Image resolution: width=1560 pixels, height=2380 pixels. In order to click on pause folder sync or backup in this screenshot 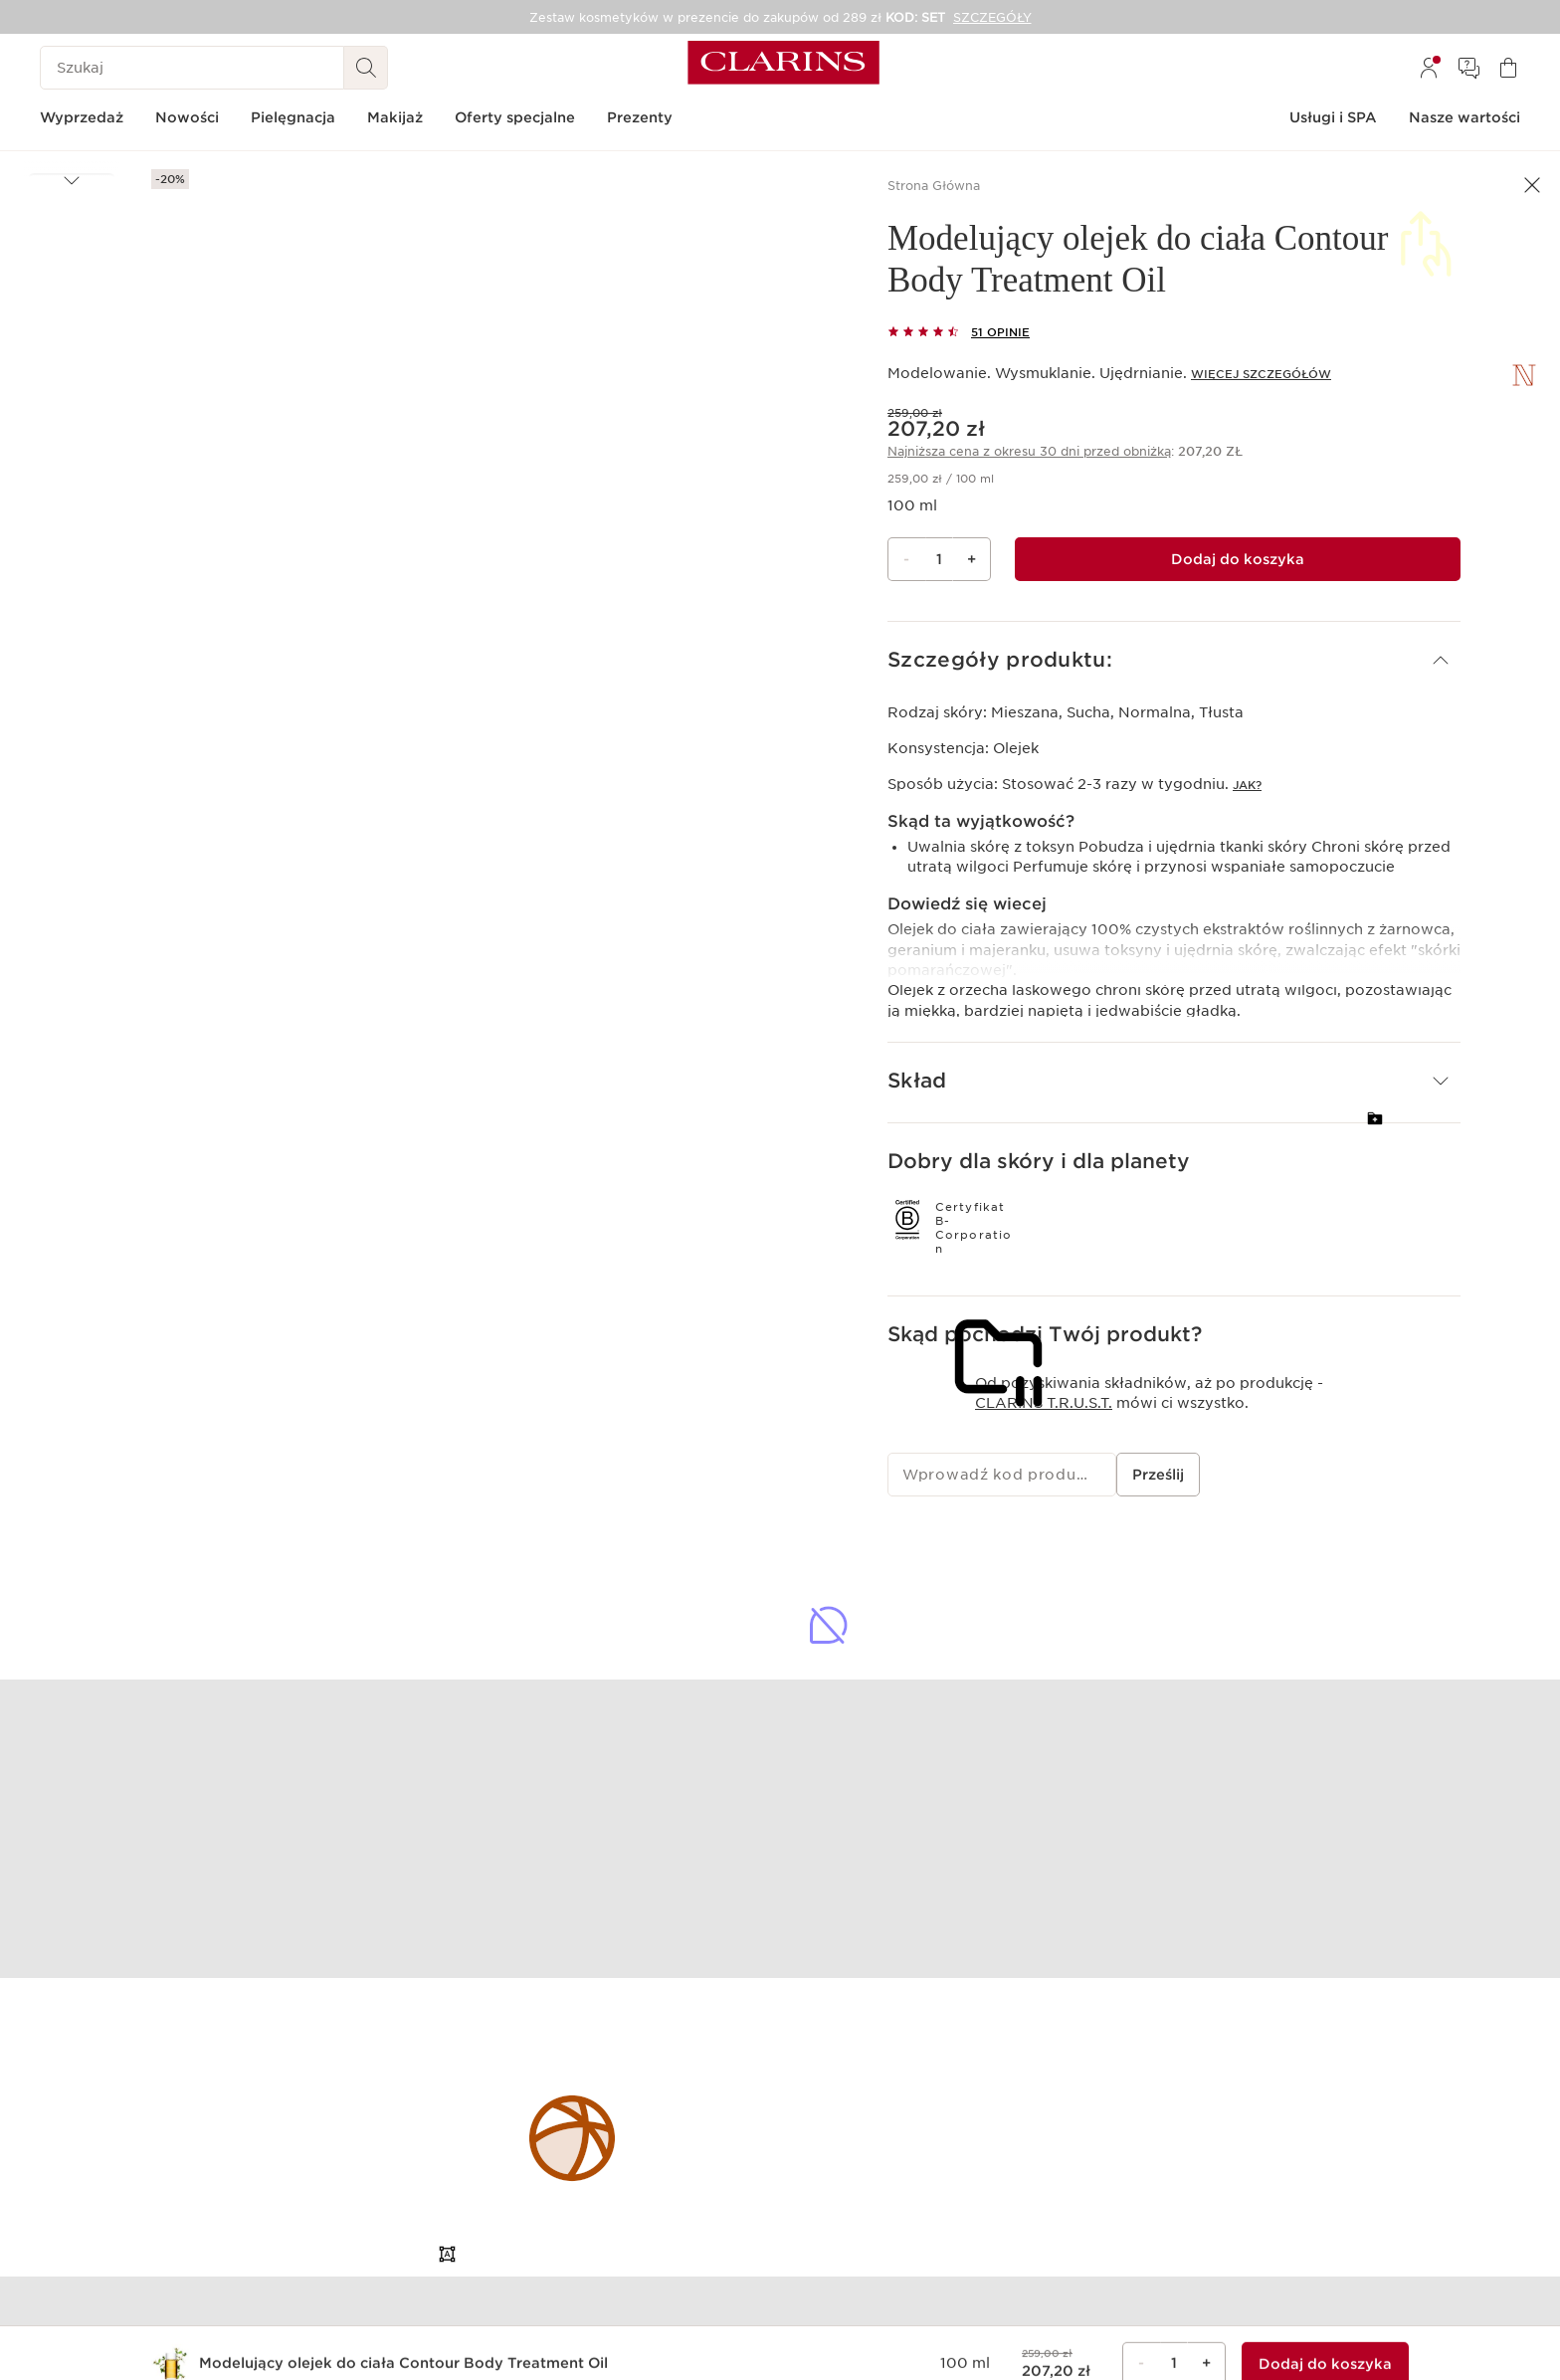, I will do `click(998, 1358)`.